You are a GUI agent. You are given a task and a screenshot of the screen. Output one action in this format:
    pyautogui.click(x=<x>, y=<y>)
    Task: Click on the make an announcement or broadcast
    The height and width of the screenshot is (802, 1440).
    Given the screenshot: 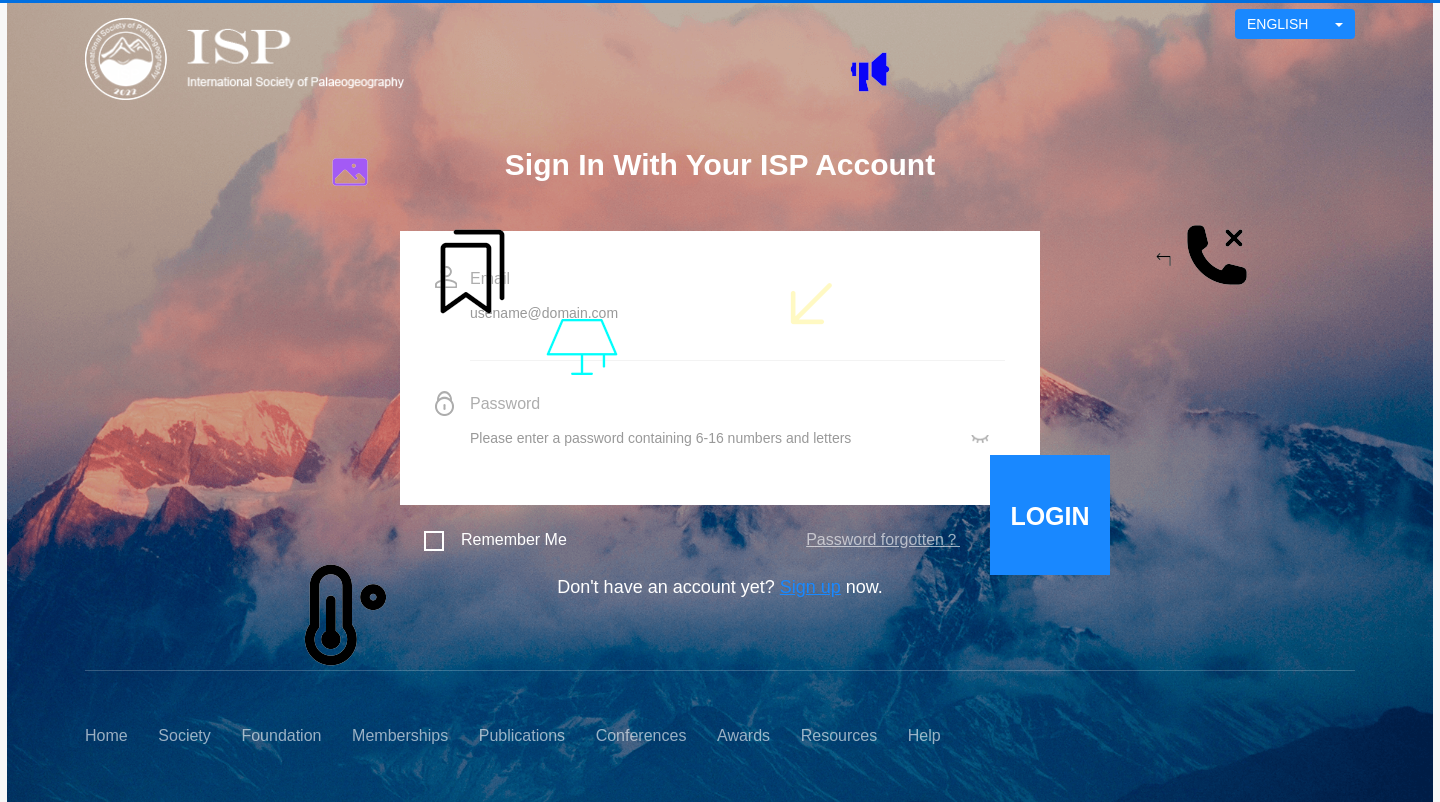 What is the action you would take?
    pyautogui.click(x=870, y=72)
    